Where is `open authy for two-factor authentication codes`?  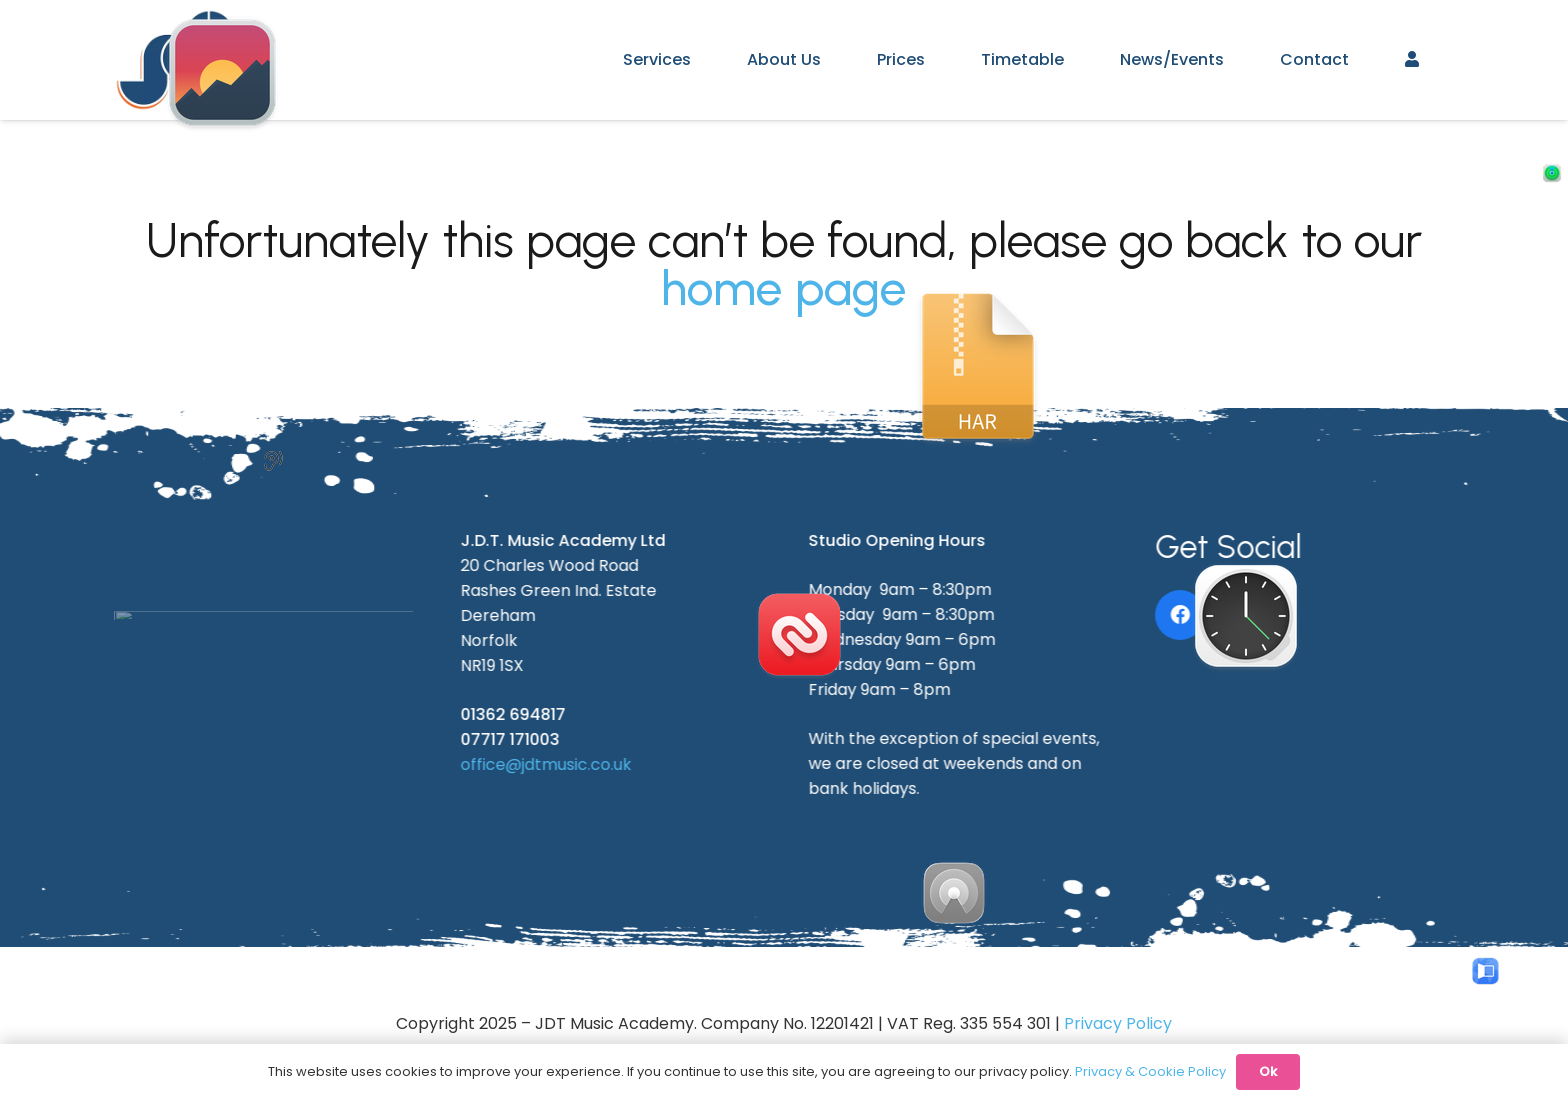
open authy for two-factor authentication codes is located at coordinates (799, 634).